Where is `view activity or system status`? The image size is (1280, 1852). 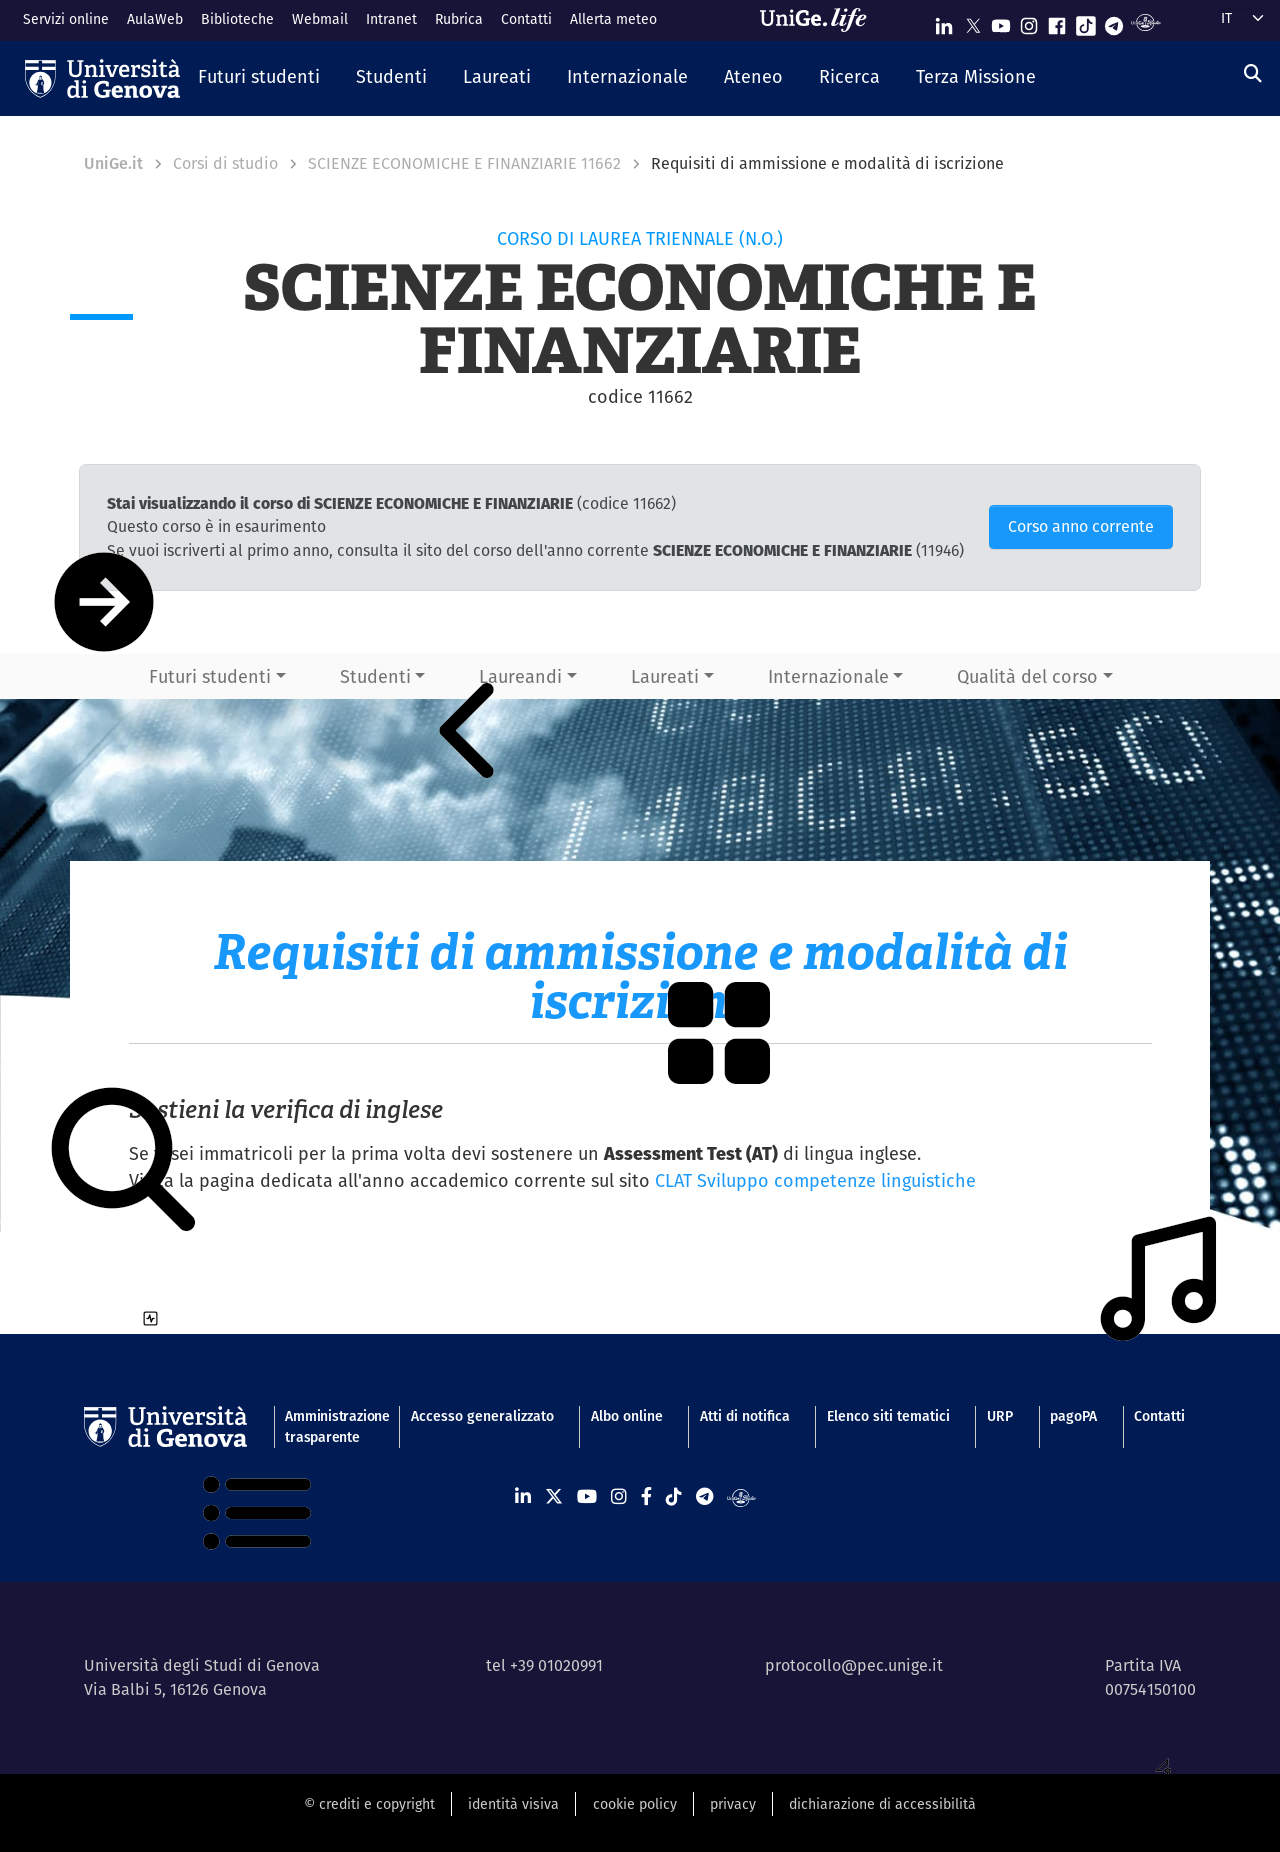
view activity or system status is located at coordinates (150, 1318).